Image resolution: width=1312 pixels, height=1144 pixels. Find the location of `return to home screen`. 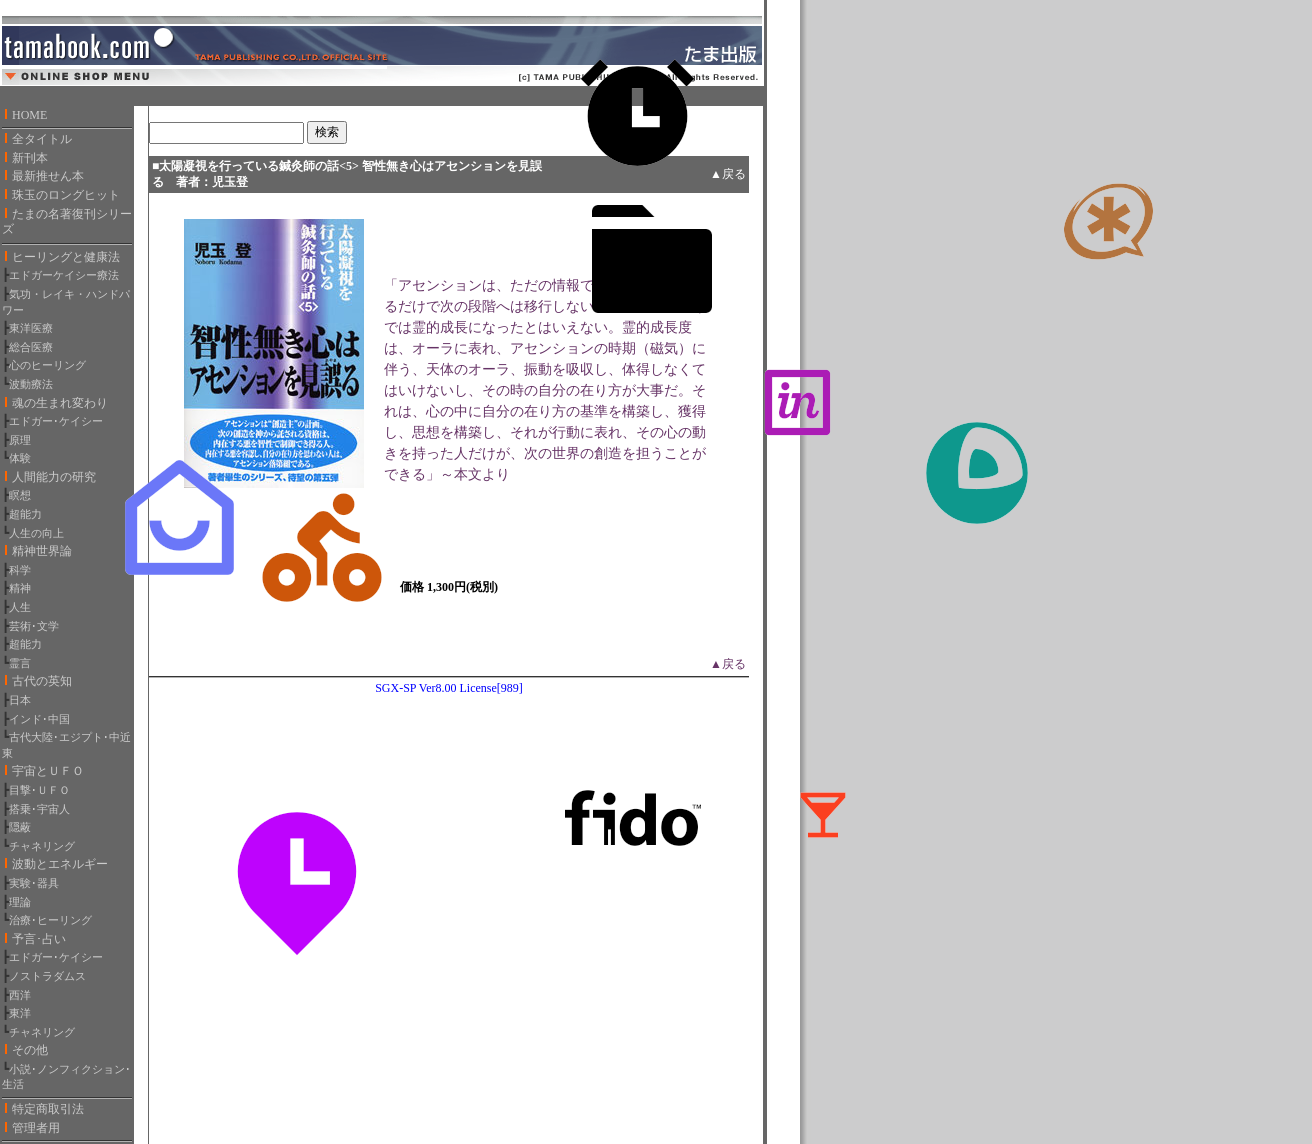

return to home screen is located at coordinates (179, 520).